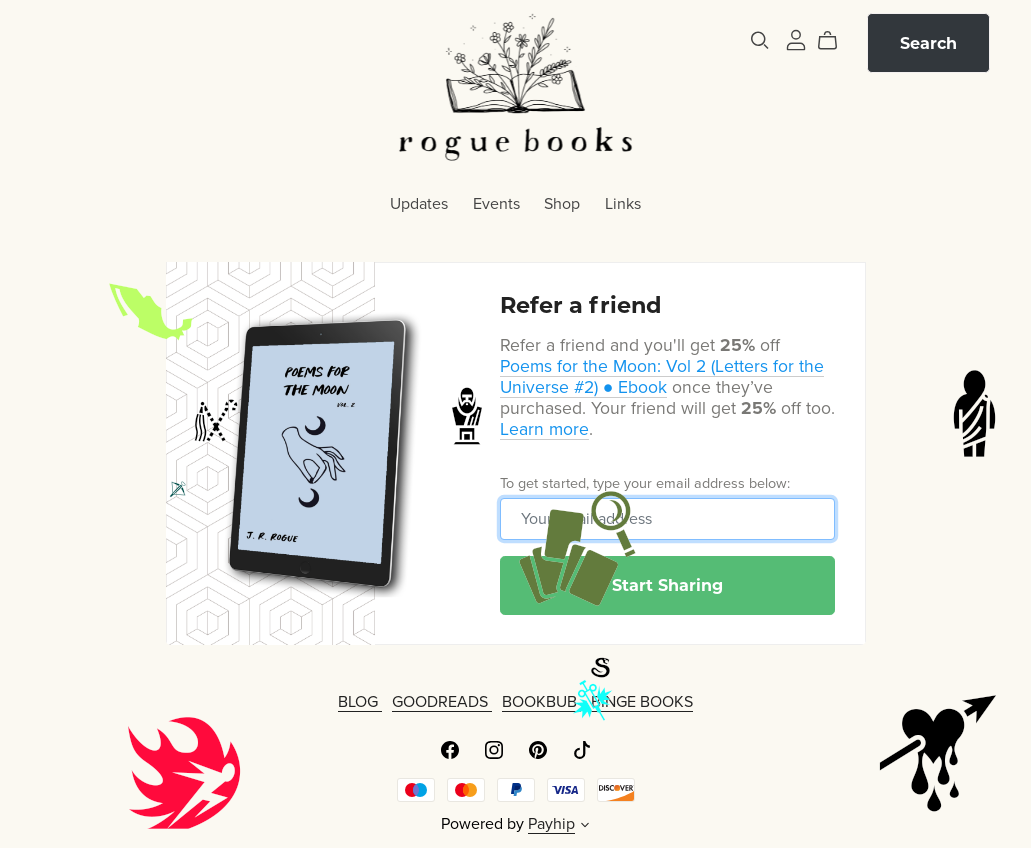 Image resolution: width=1031 pixels, height=848 pixels. I want to click on ancient Egyptian royalty or pharaoh symbol, so click(216, 420).